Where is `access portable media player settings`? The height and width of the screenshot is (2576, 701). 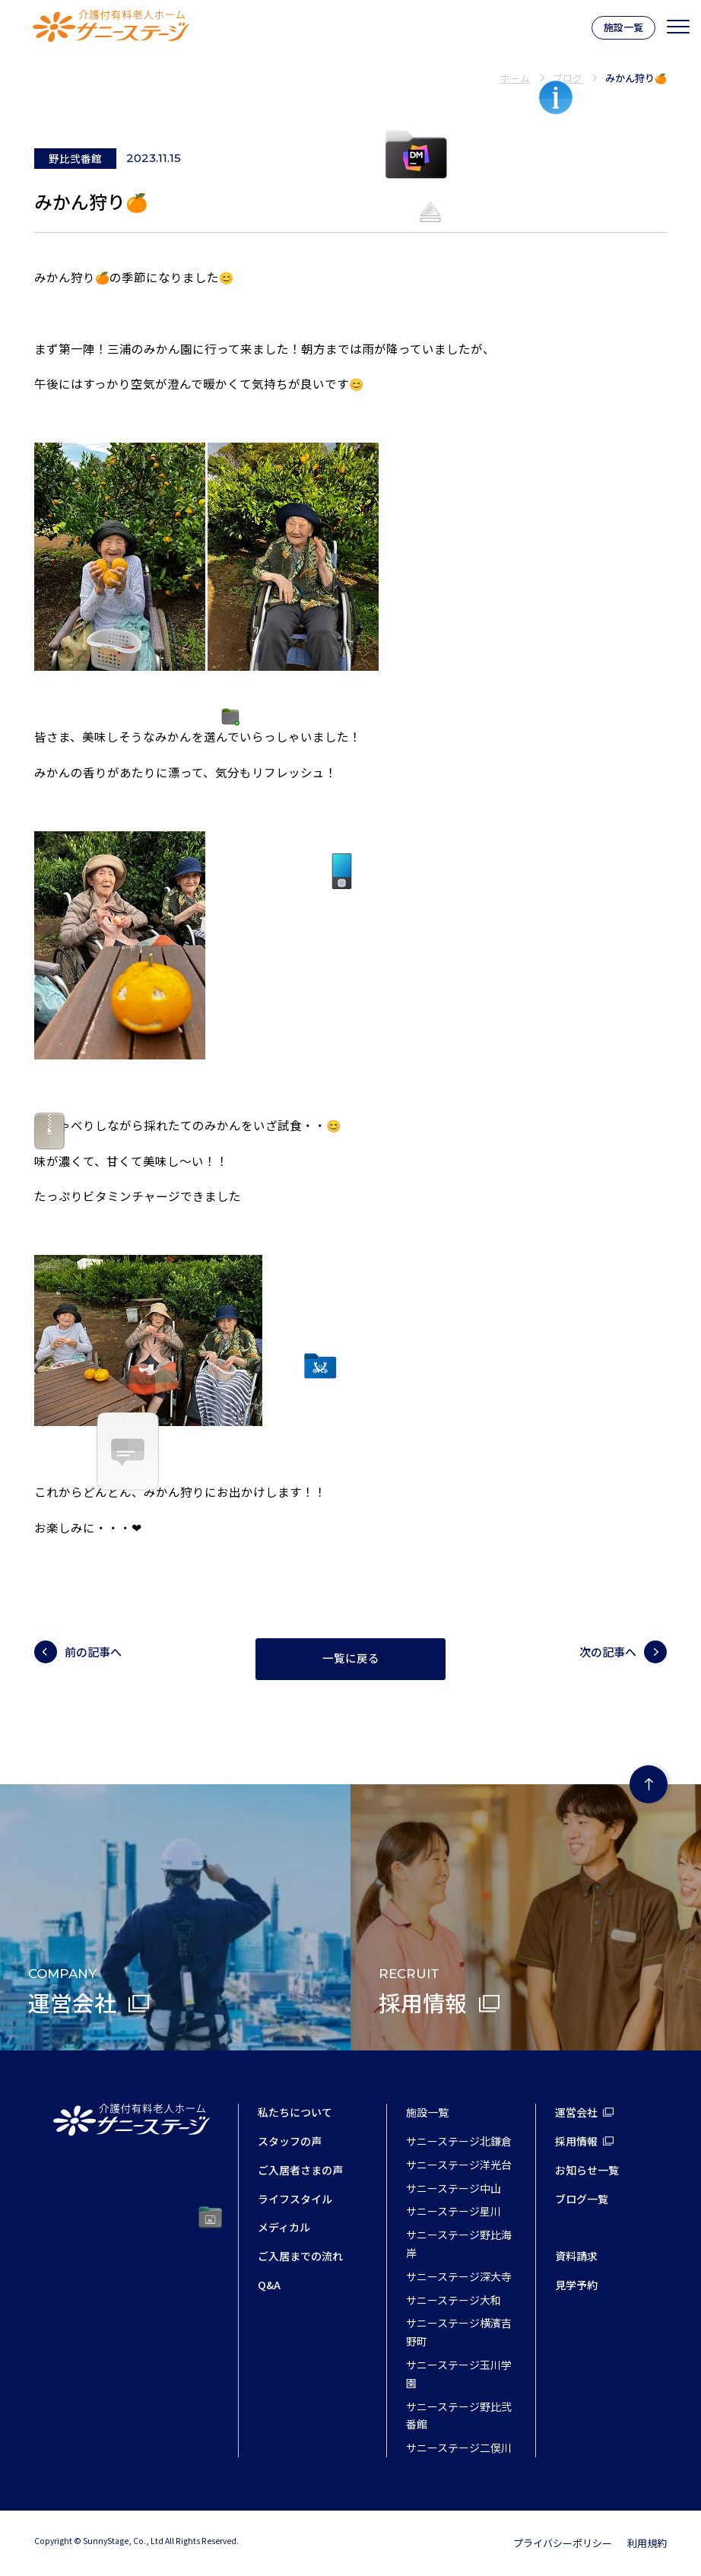 access portable media player settings is located at coordinates (341, 871).